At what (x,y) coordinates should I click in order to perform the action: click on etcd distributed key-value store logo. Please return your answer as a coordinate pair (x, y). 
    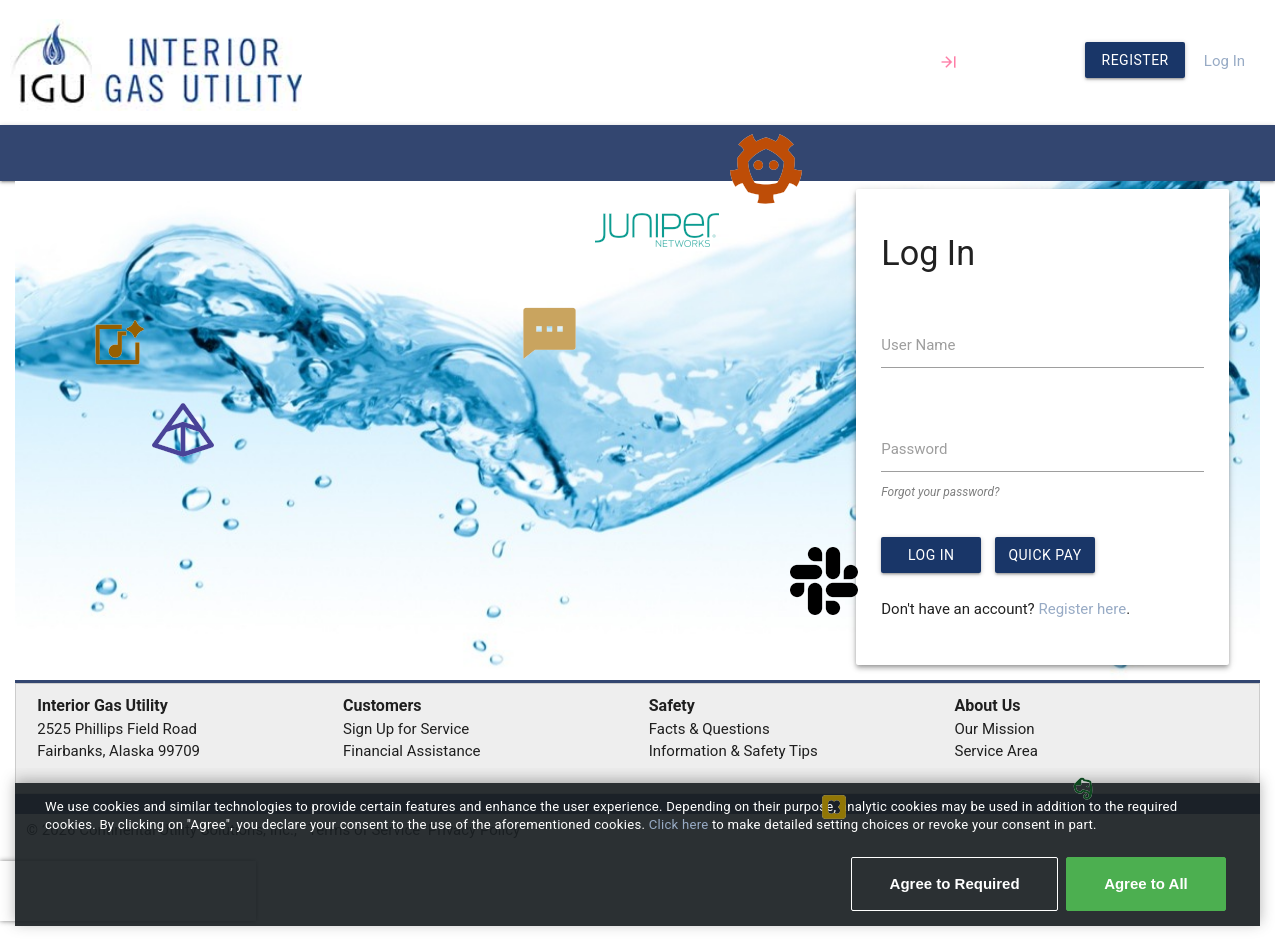
    Looking at the image, I should click on (766, 169).